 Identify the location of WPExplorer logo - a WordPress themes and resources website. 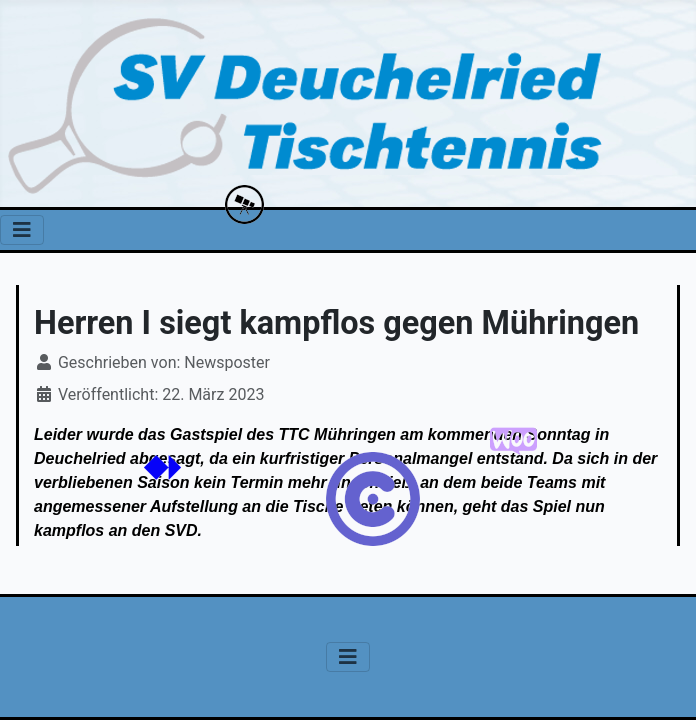
(244, 204).